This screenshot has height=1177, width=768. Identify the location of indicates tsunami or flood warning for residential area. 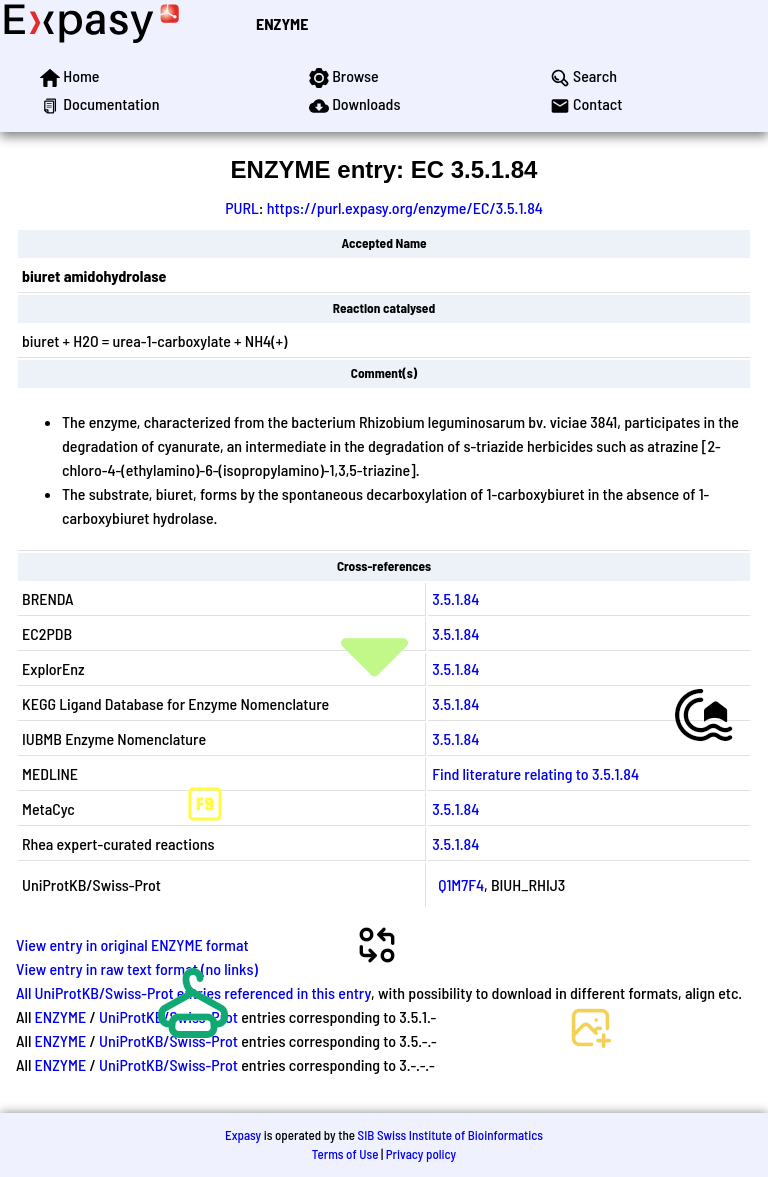
(704, 715).